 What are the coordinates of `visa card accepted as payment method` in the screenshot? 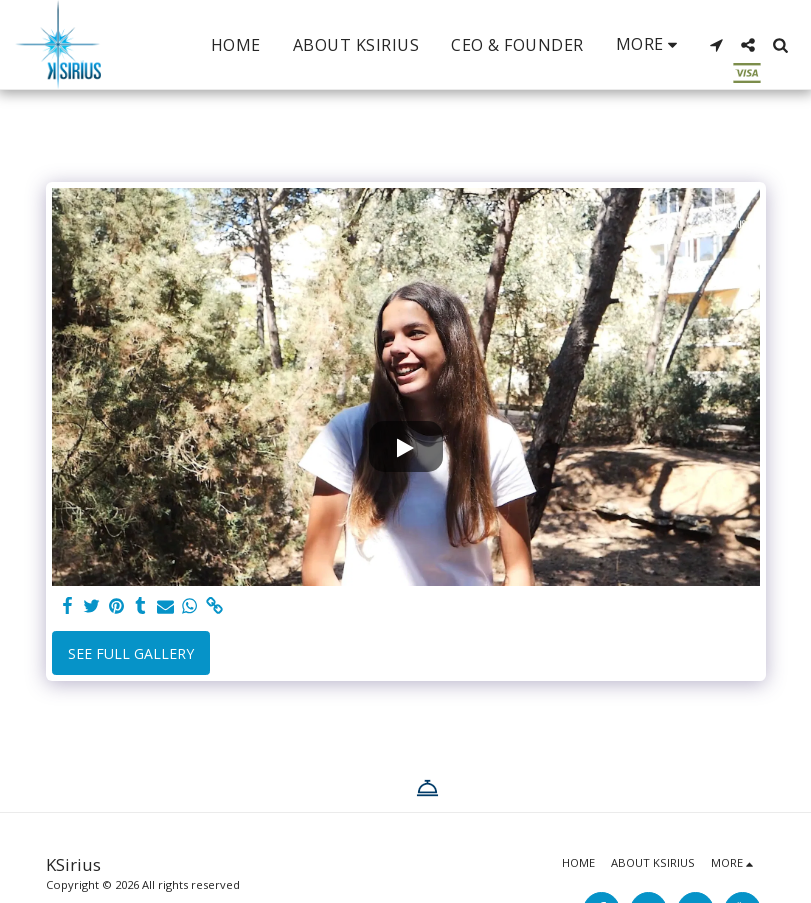 It's located at (747, 73).